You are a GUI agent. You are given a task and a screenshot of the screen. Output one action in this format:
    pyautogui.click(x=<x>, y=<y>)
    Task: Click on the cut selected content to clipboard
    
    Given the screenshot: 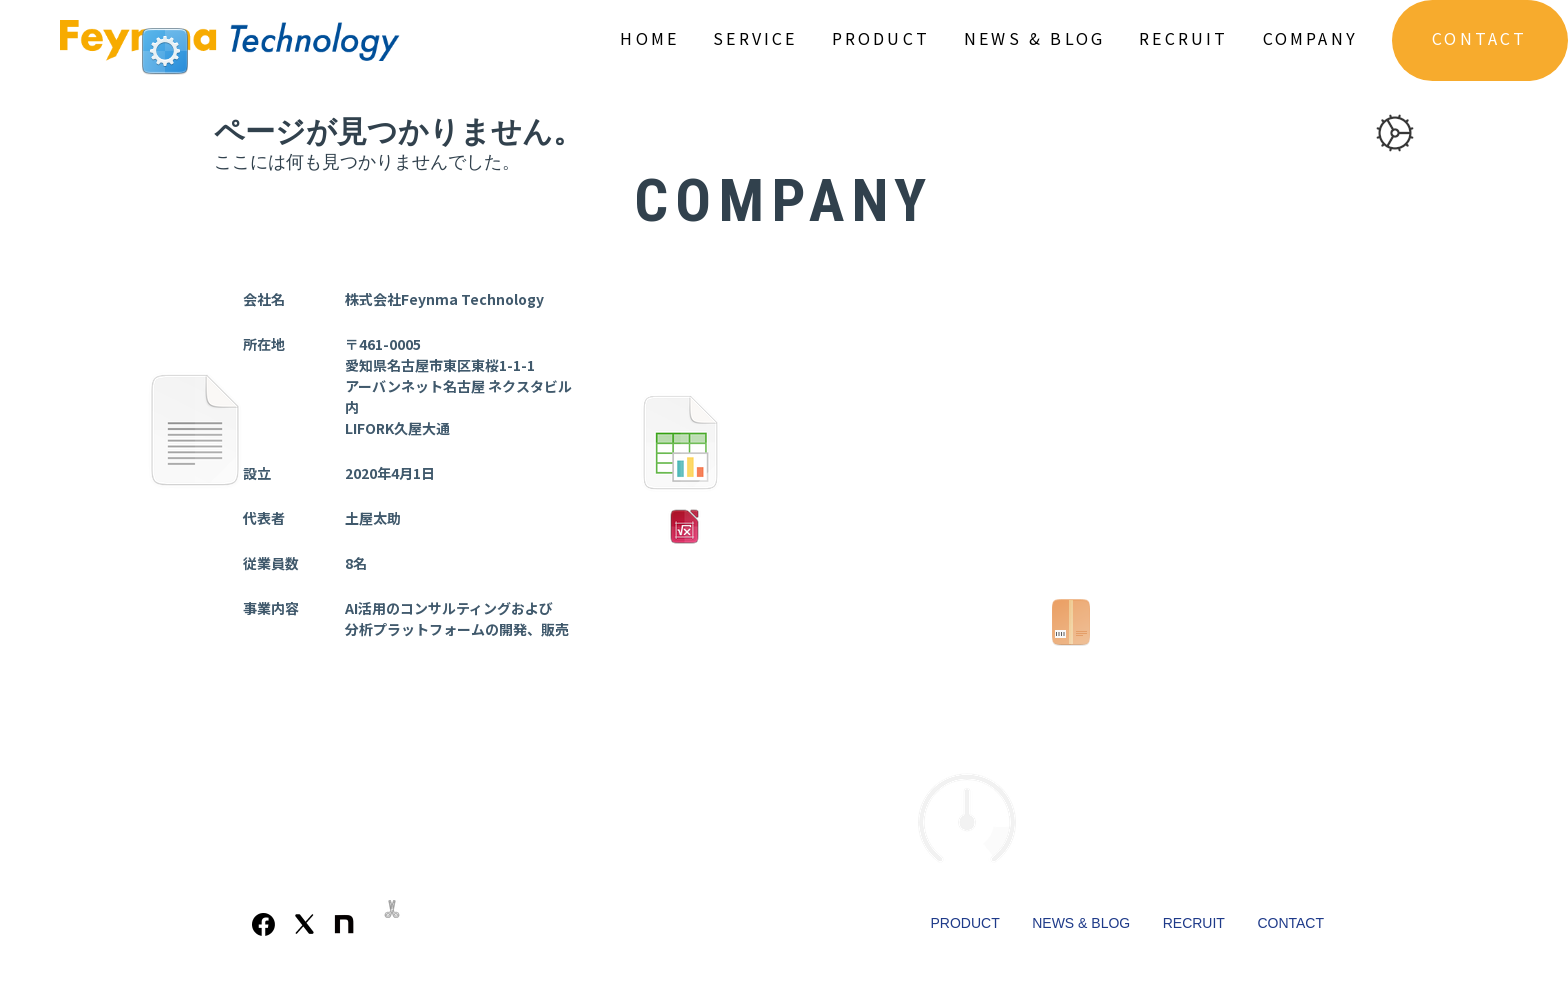 What is the action you would take?
    pyautogui.click(x=392, y=909)
    